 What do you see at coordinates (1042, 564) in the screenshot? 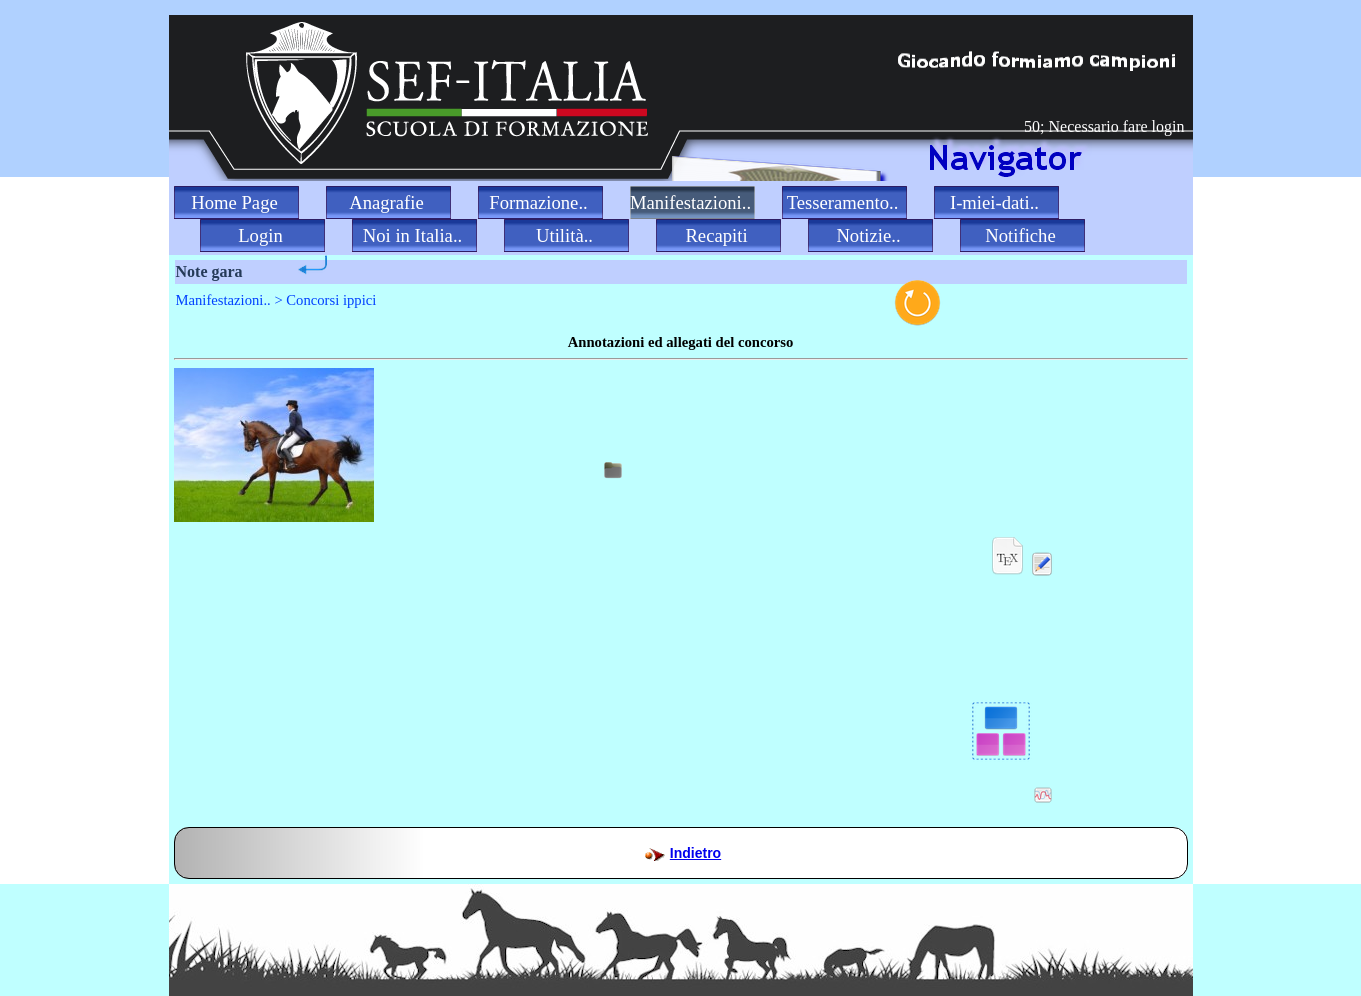
I see `open the software learning center` at bounding box center [1042, 564].